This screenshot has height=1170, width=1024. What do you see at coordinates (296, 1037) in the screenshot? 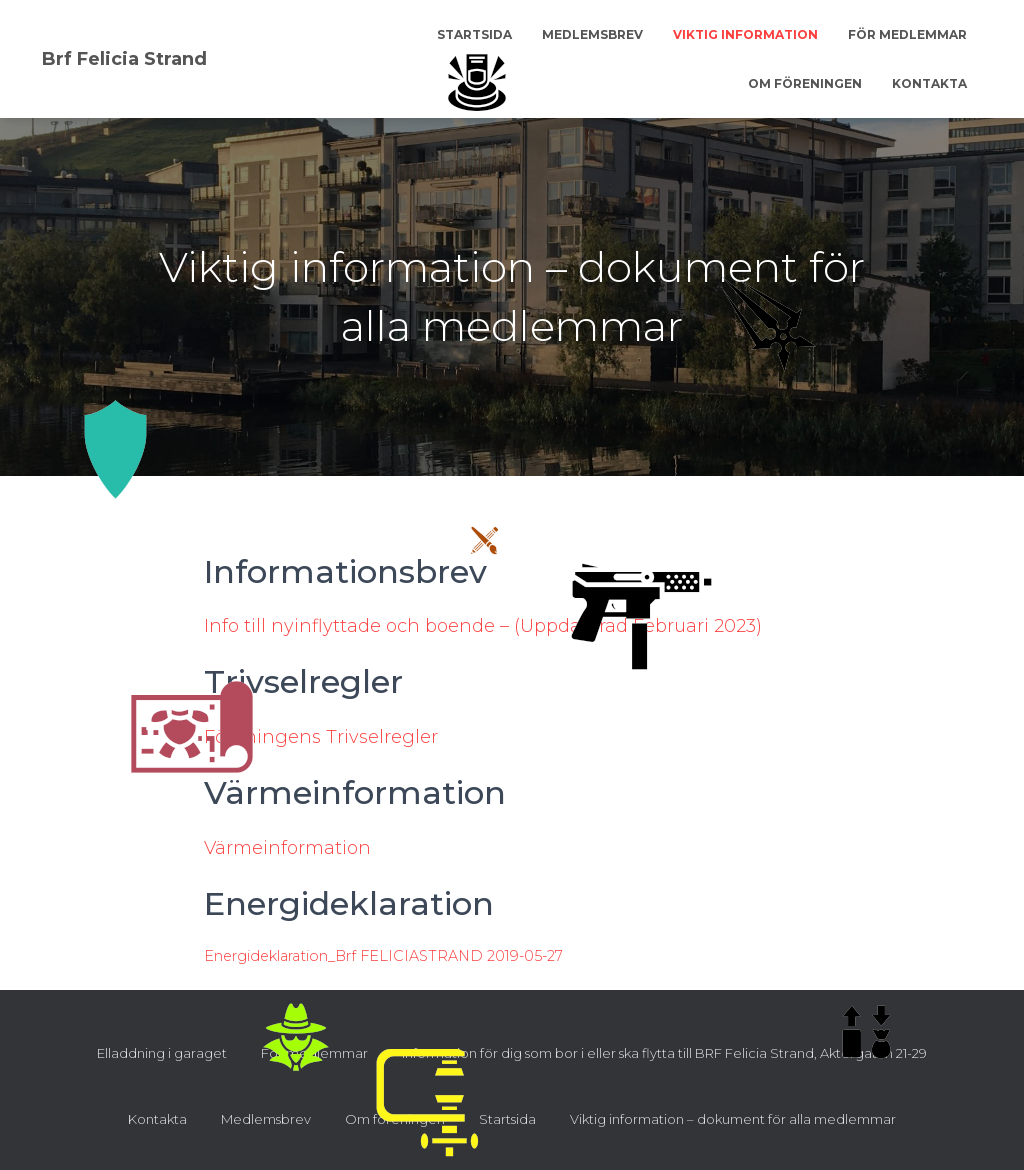
I see `enable incognito or private browsing mode` at bounding box center [296, 1037].